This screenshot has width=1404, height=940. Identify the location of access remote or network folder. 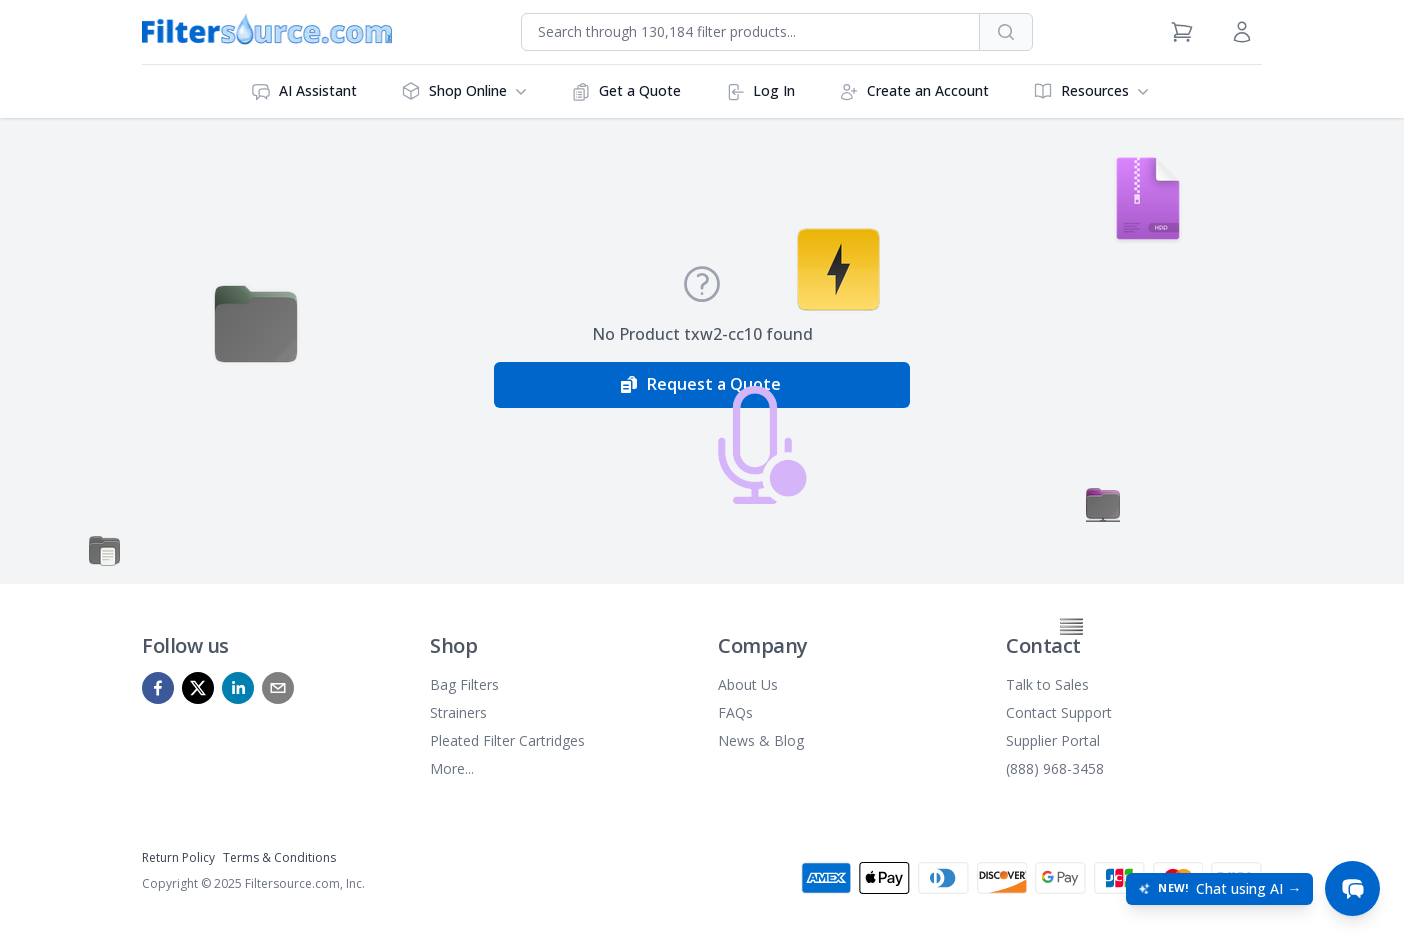
(1103, 505).